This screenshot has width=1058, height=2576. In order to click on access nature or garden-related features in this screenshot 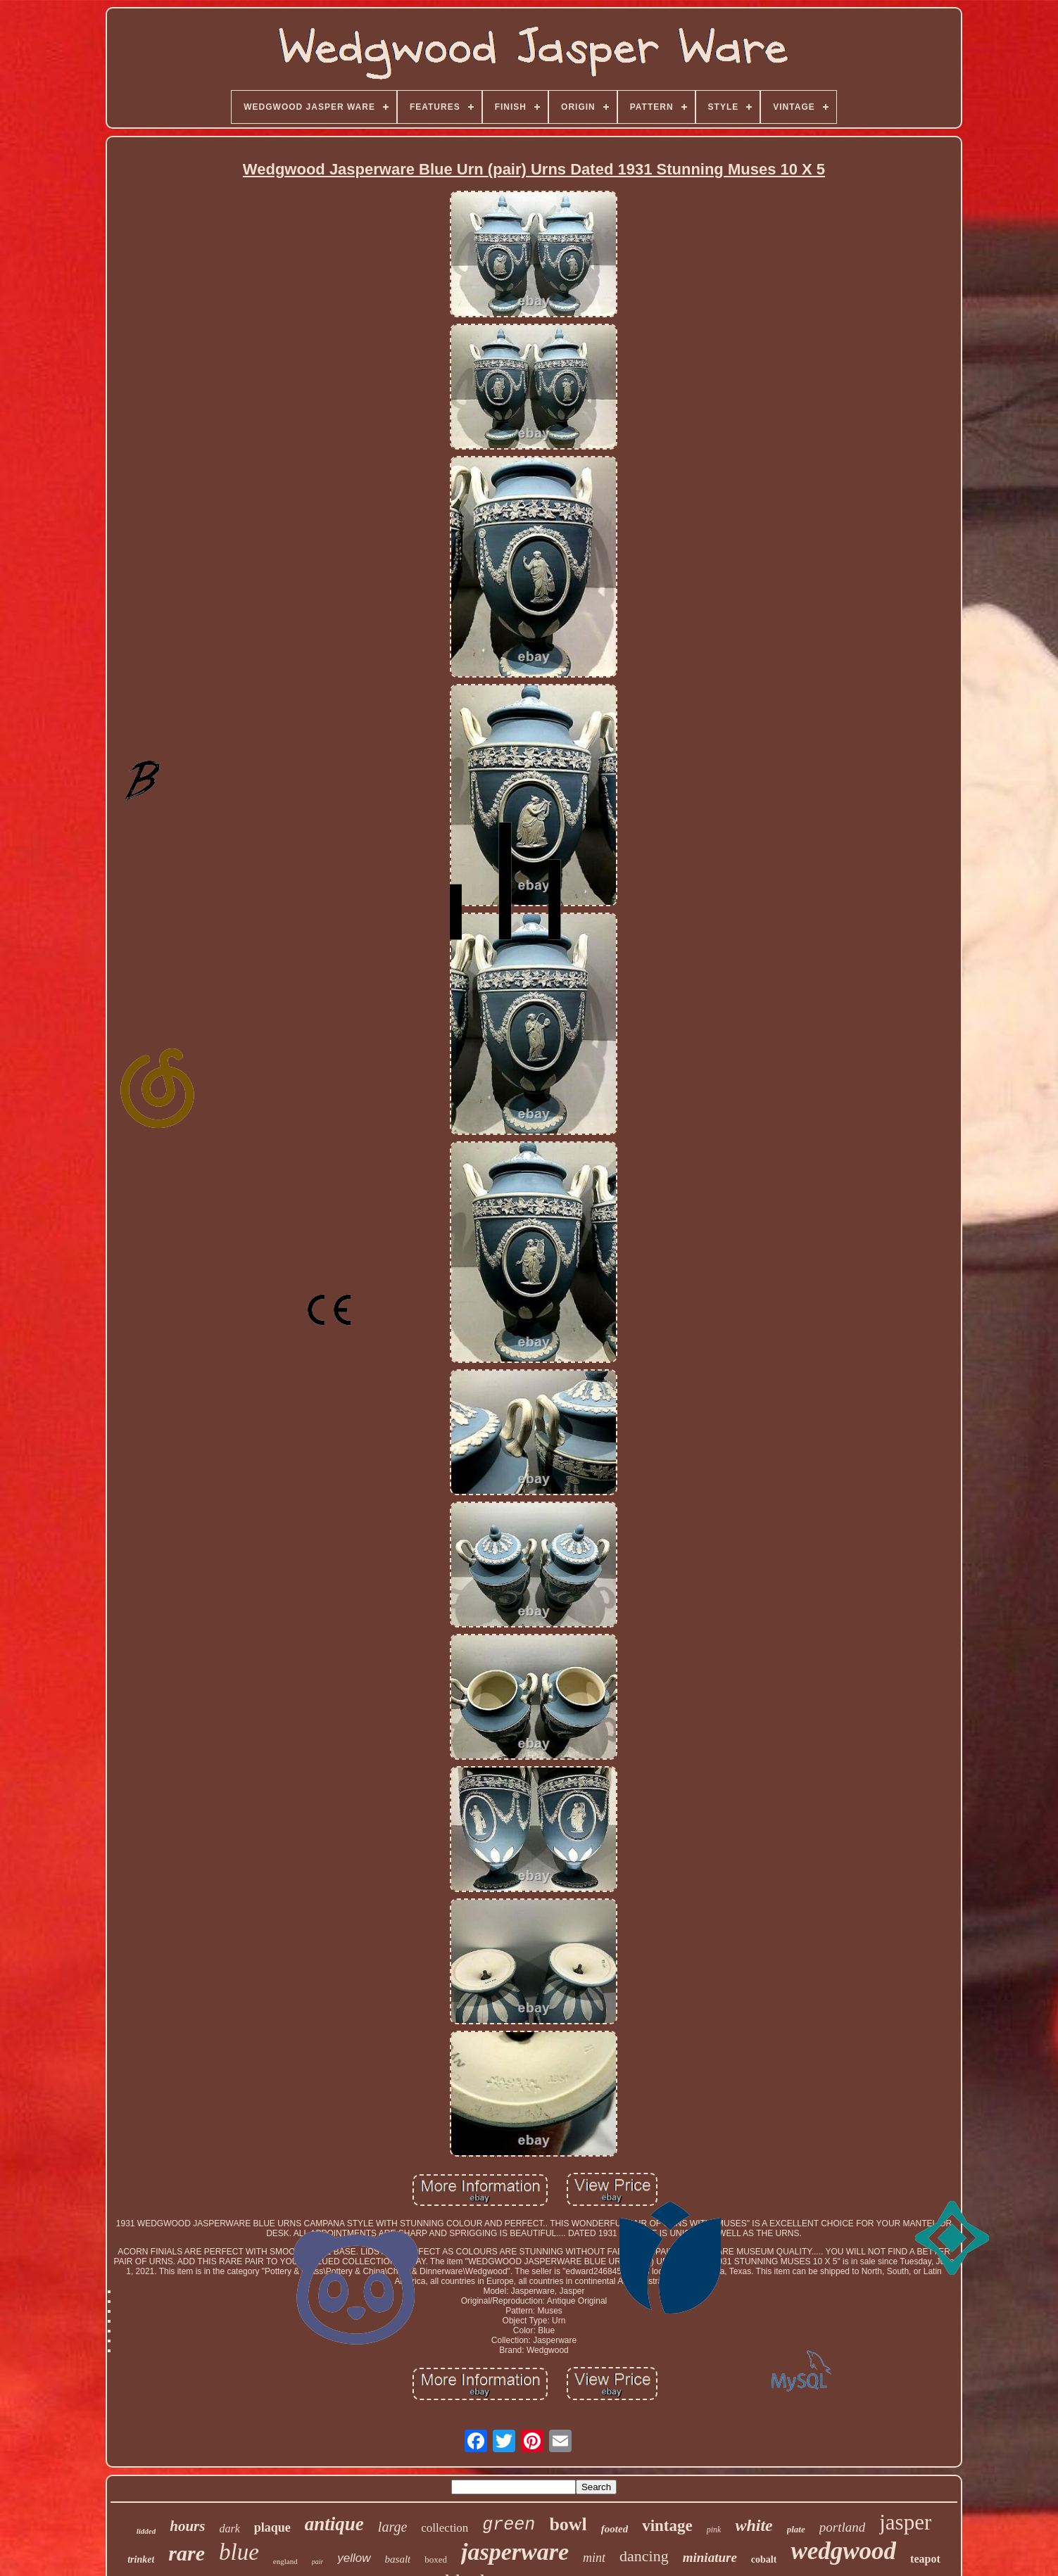, I will do `click(670, 2257)`.